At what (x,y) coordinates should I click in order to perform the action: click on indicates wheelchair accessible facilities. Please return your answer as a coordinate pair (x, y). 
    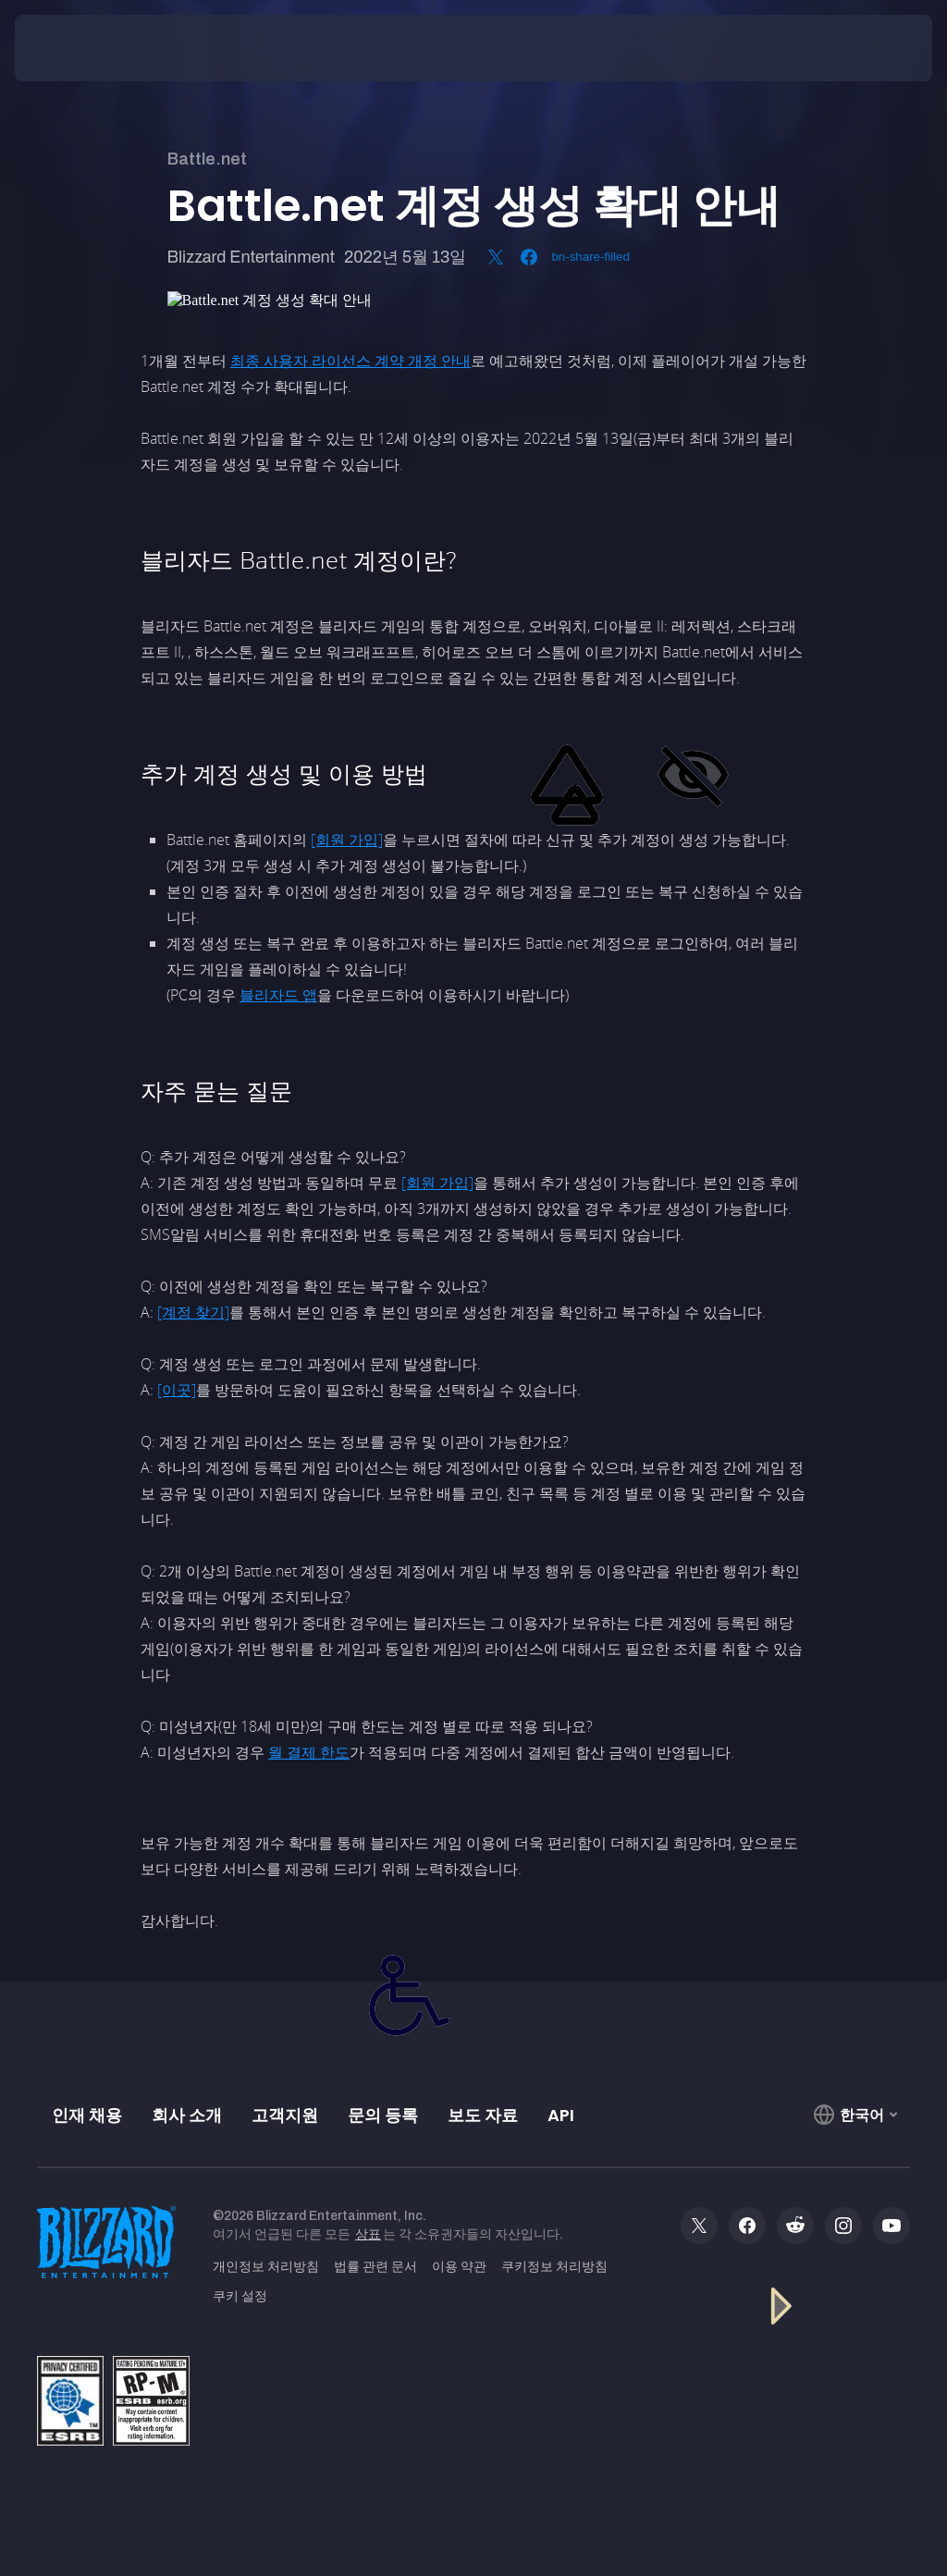
    Looking at the image, I should click on (401, 1996).